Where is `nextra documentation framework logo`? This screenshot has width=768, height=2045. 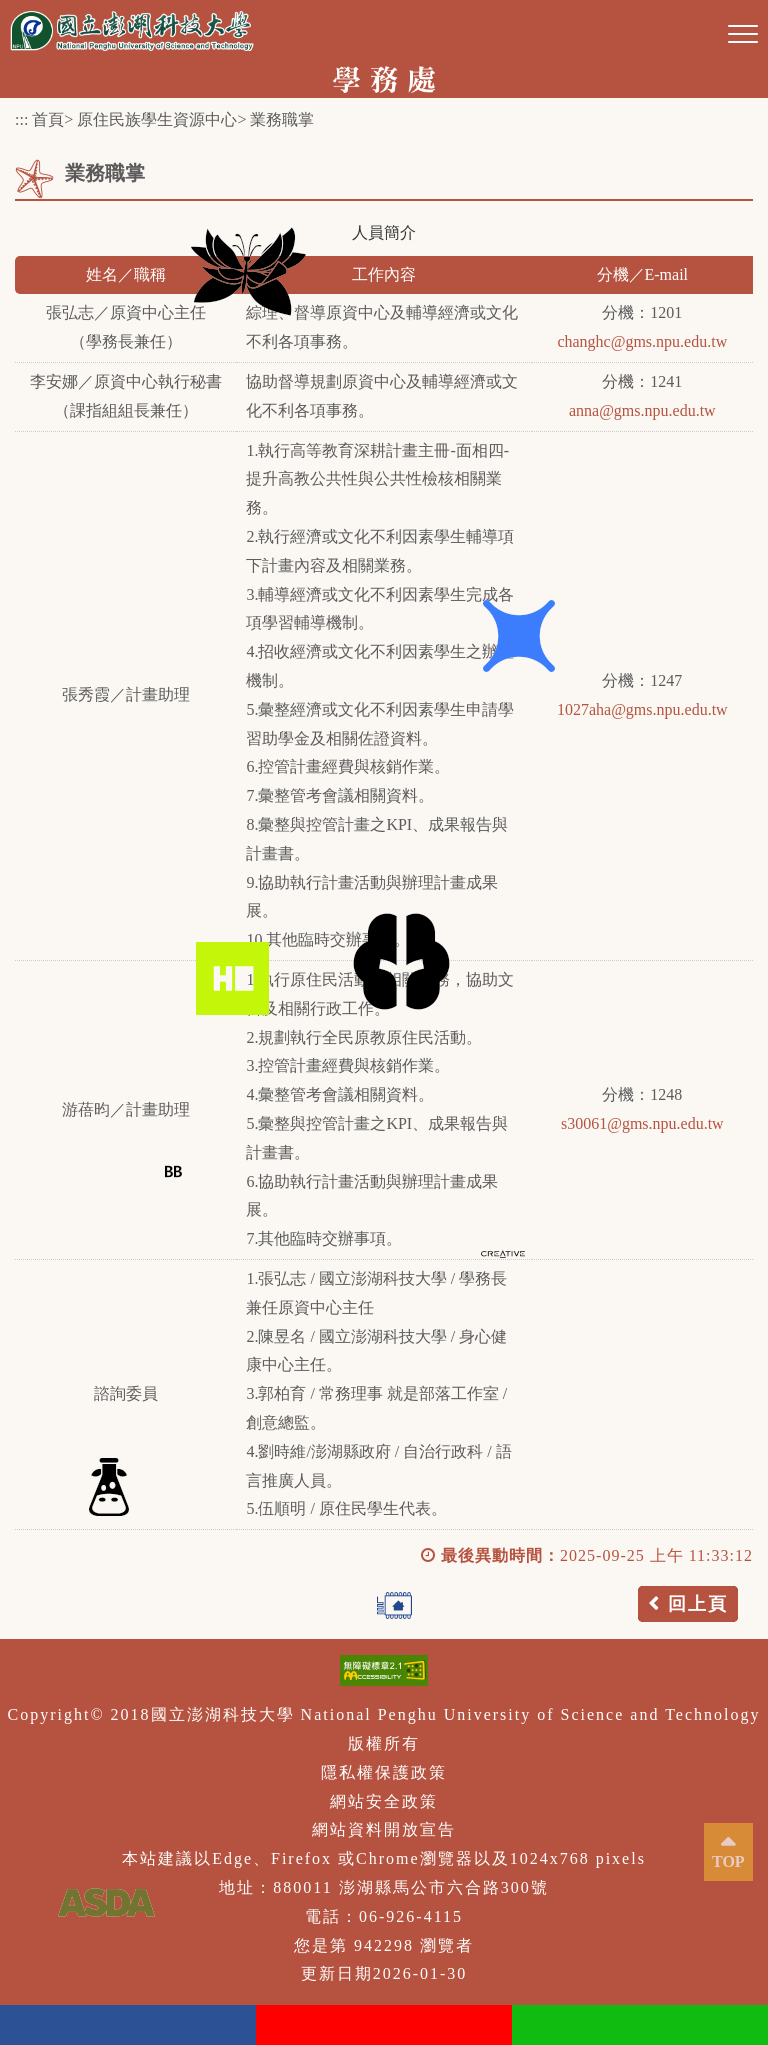
nextra documentation framework logo is located at coordinates (519, 636).